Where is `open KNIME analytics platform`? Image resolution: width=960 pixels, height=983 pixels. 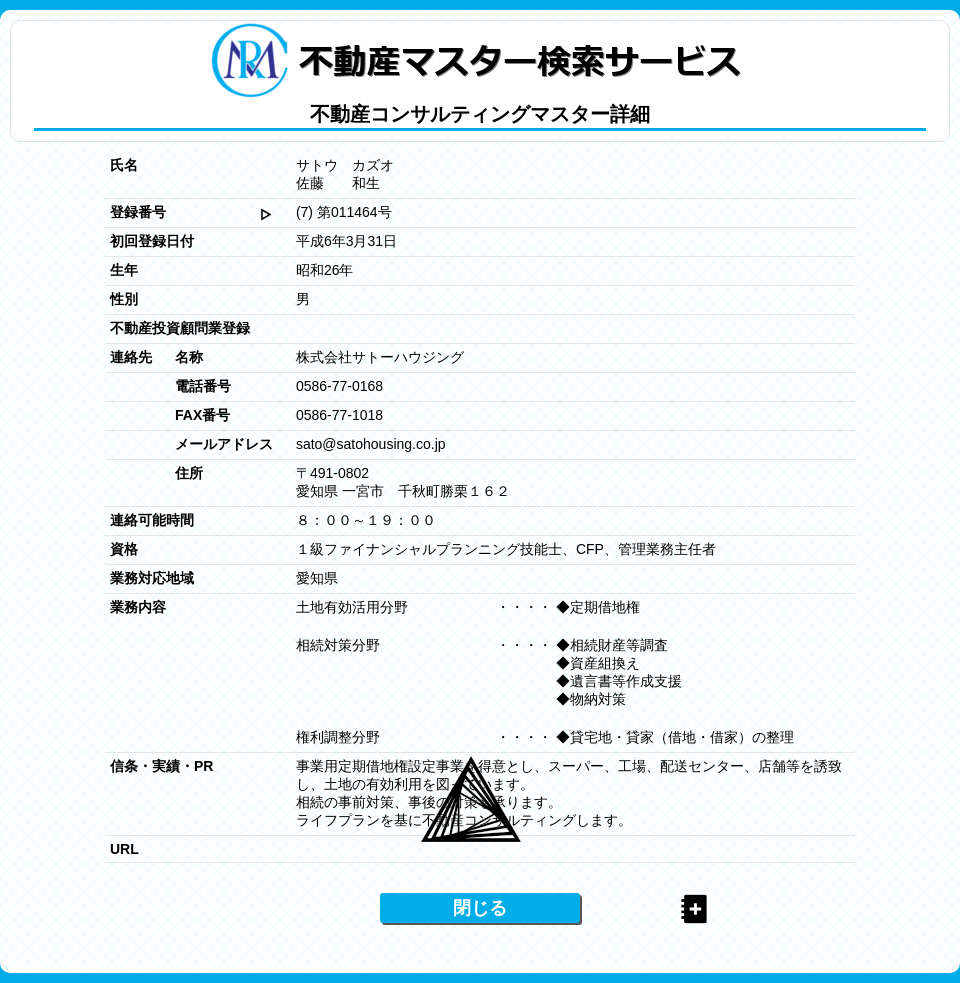 open KNIME analytics platform is located at coordinates (471, 799).